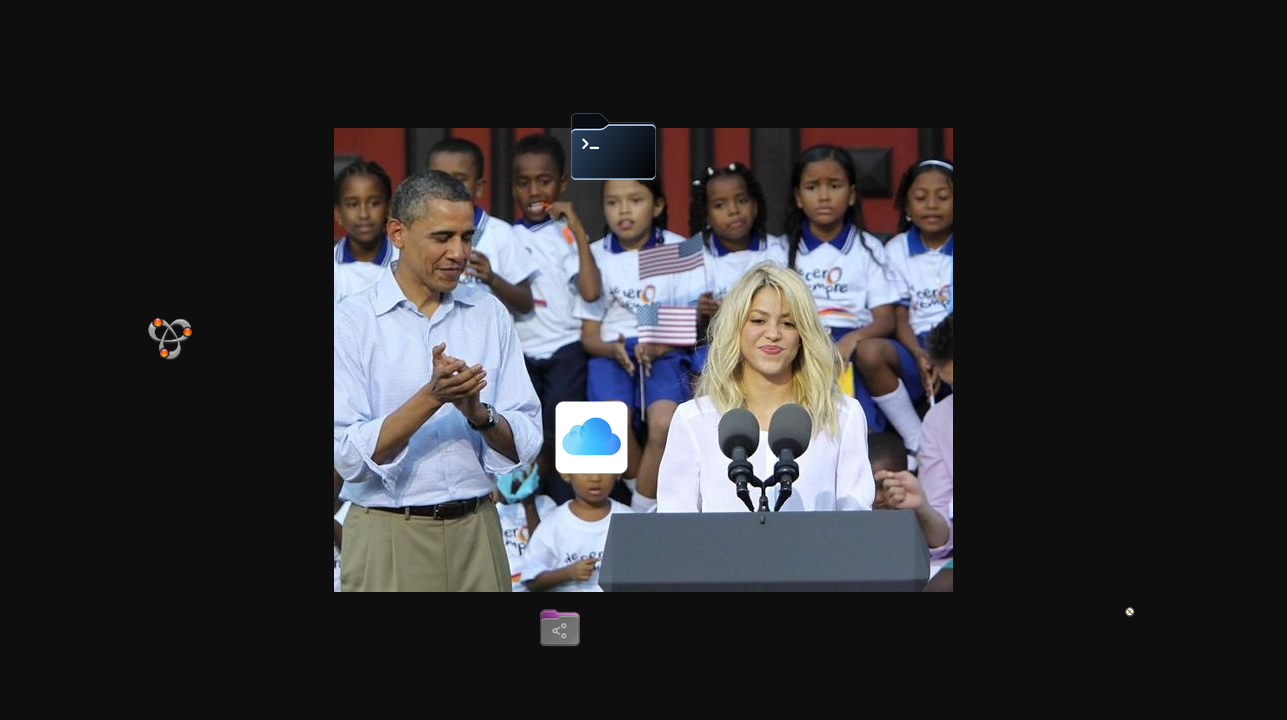  I want to click on access bonjour network discovery settings, so click(170, 339).